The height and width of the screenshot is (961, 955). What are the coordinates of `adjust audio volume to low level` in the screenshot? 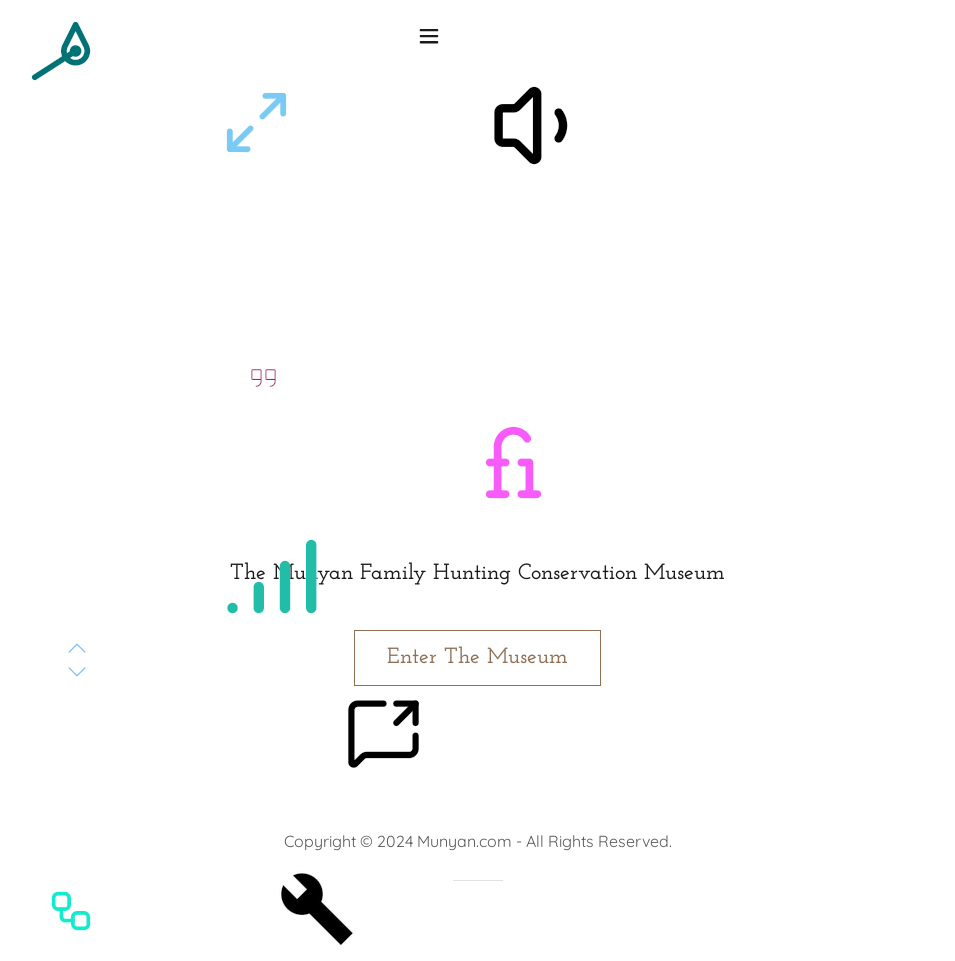 It's located at (541, 125).